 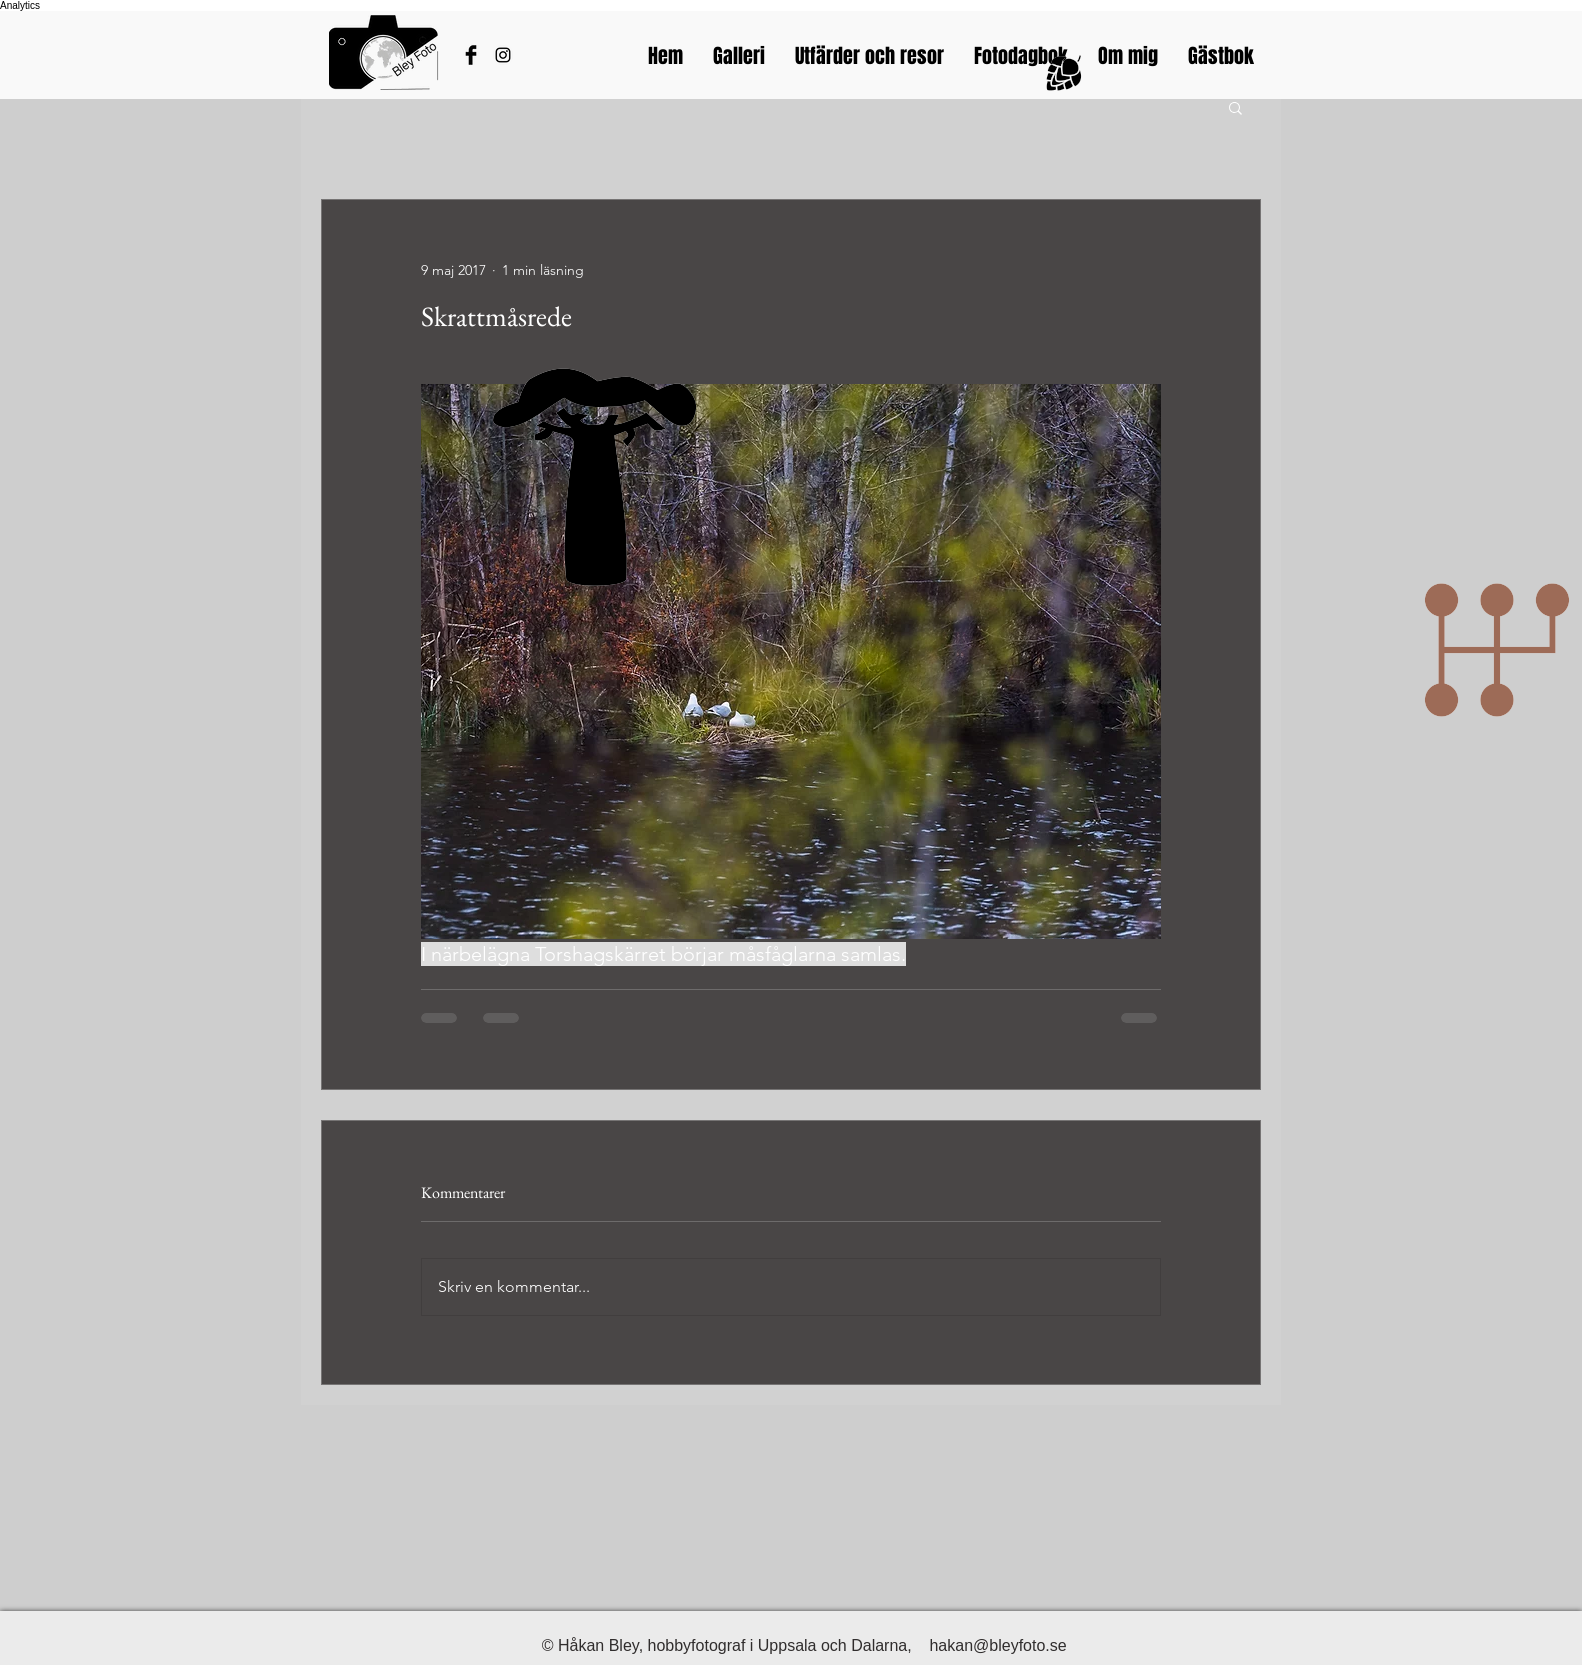 I want to click on represents african or savanna themed content, so click(x=600, y=474).